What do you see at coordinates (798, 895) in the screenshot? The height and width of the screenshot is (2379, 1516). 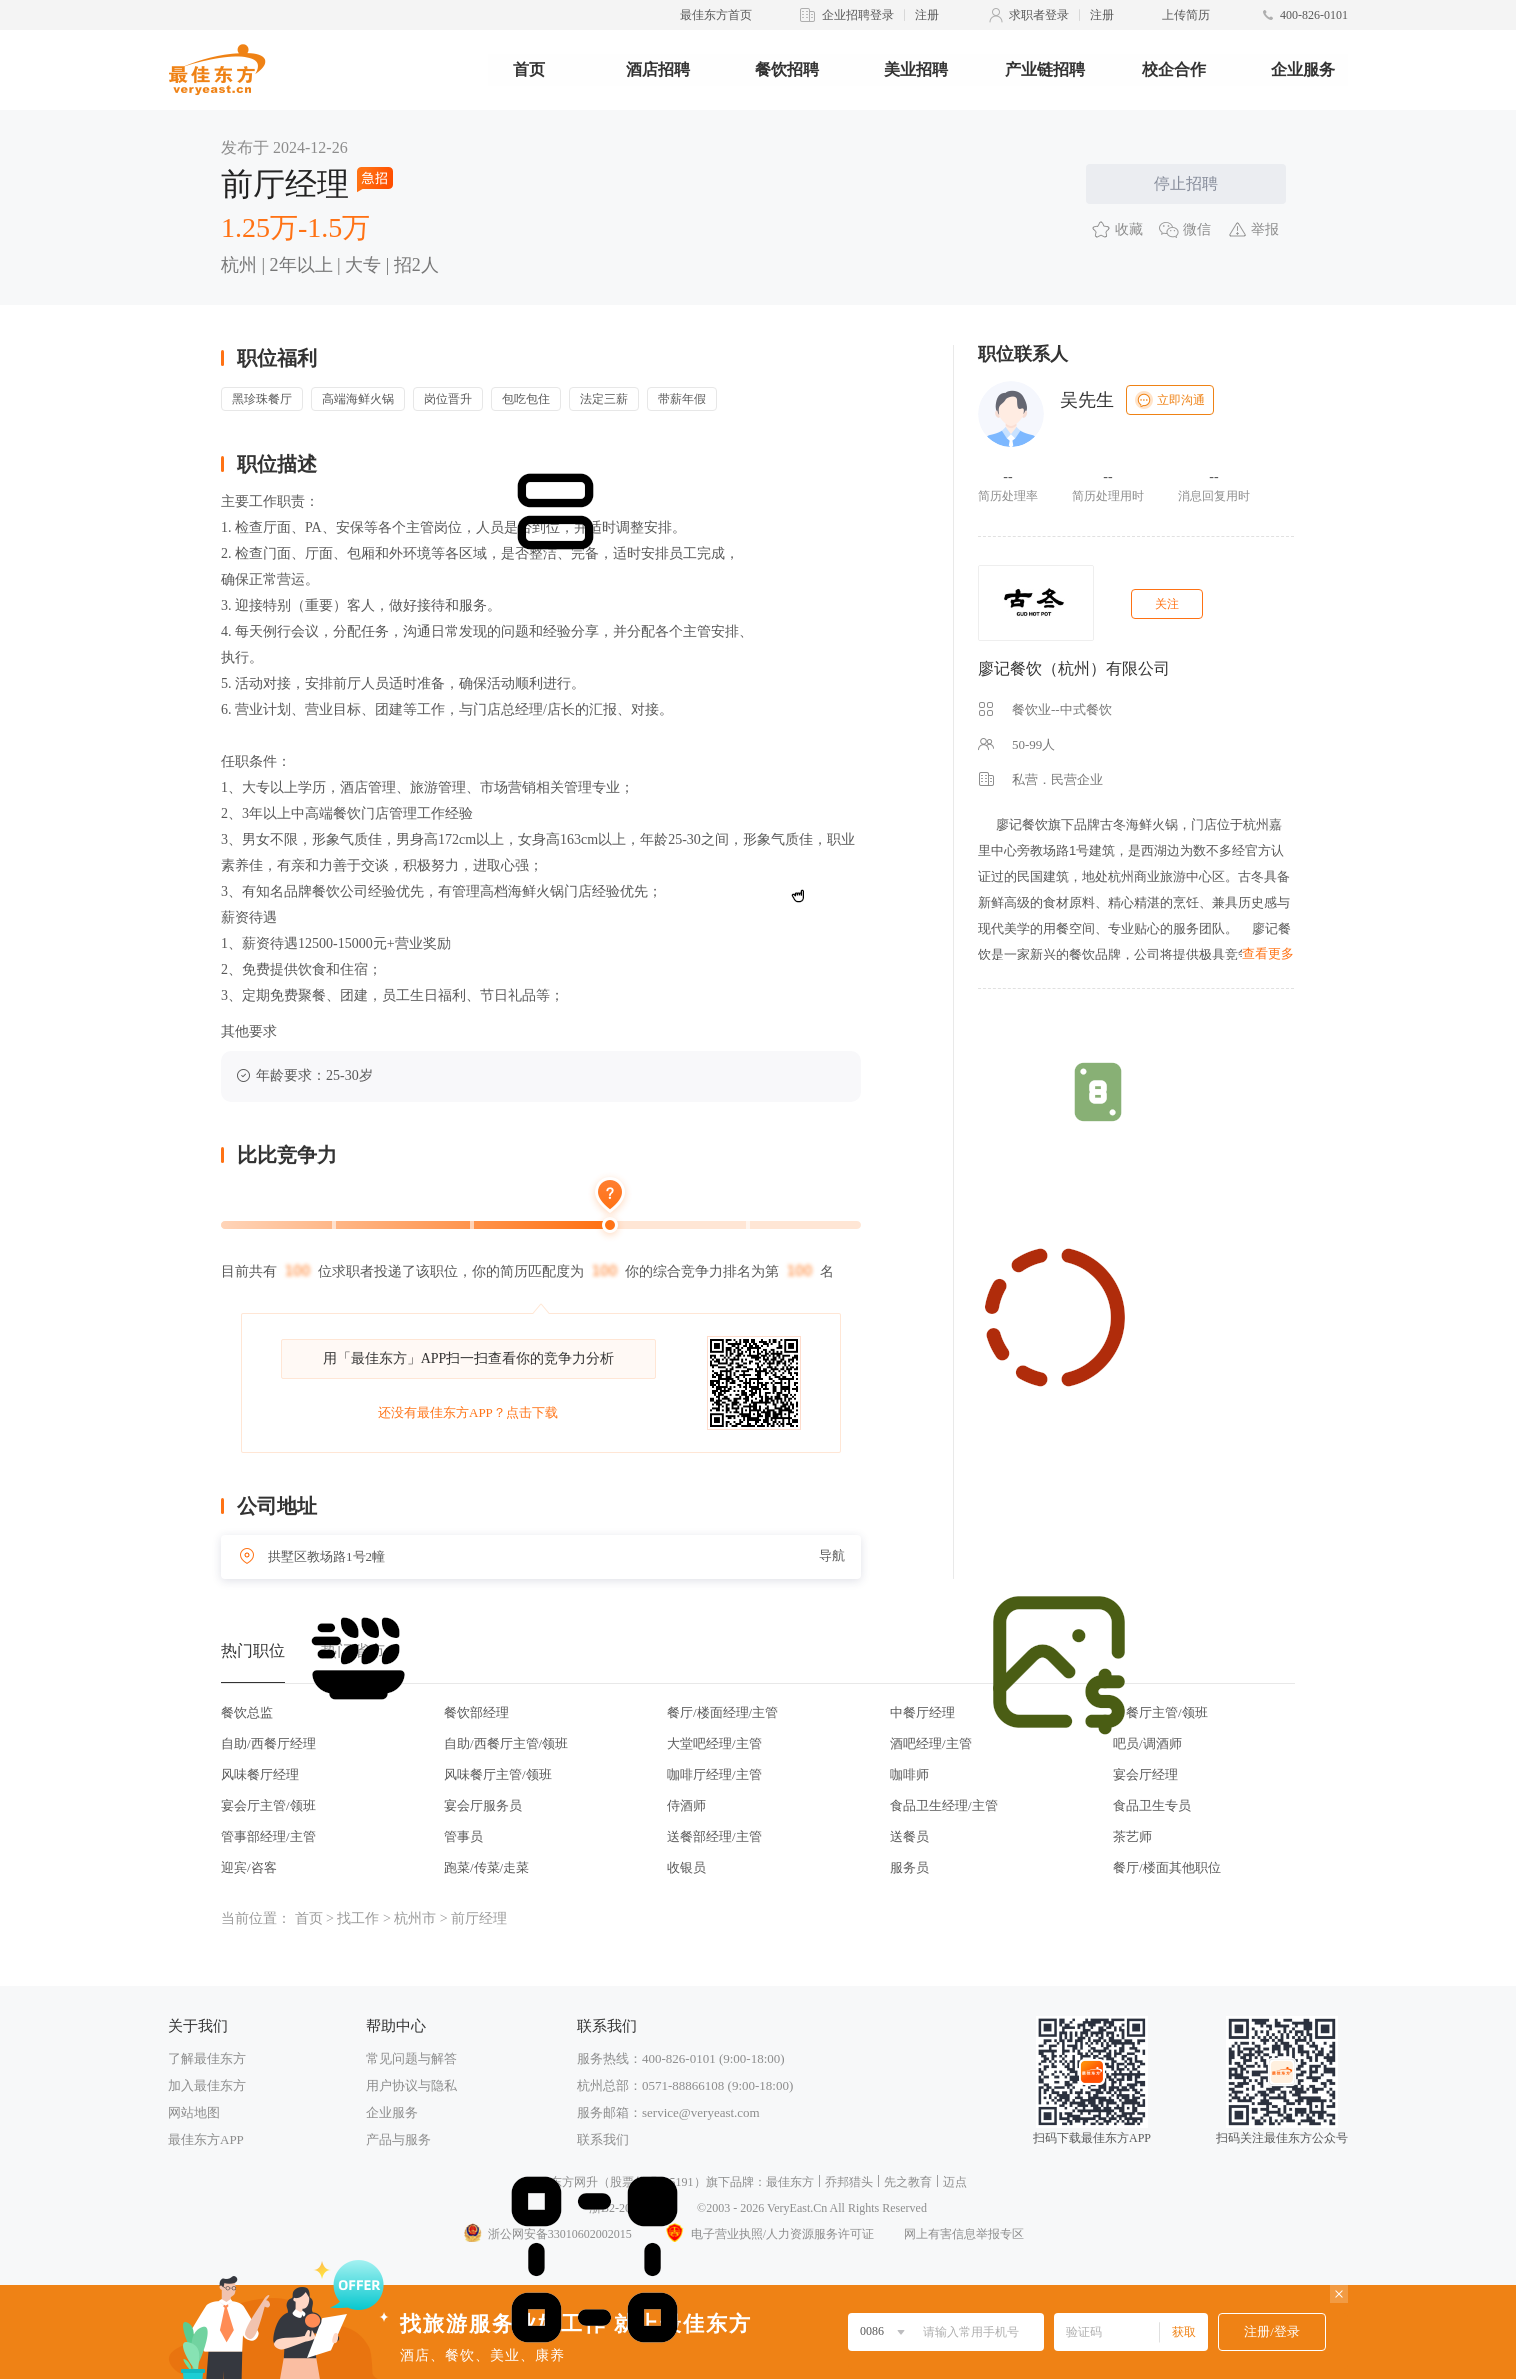 I see `pinky promise or commitment gesture` at bounding box center [798, 895].